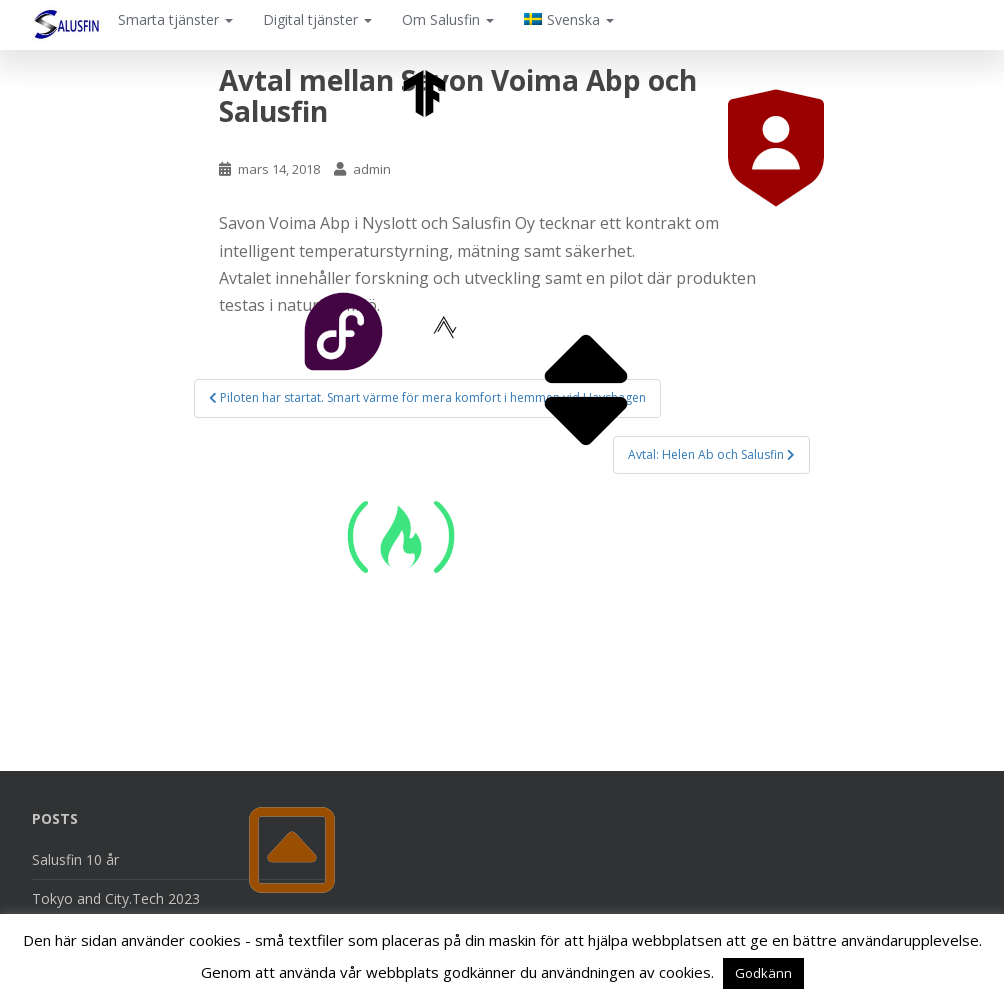  I want to click on expand or collapse a section upward, so click(292, 850).